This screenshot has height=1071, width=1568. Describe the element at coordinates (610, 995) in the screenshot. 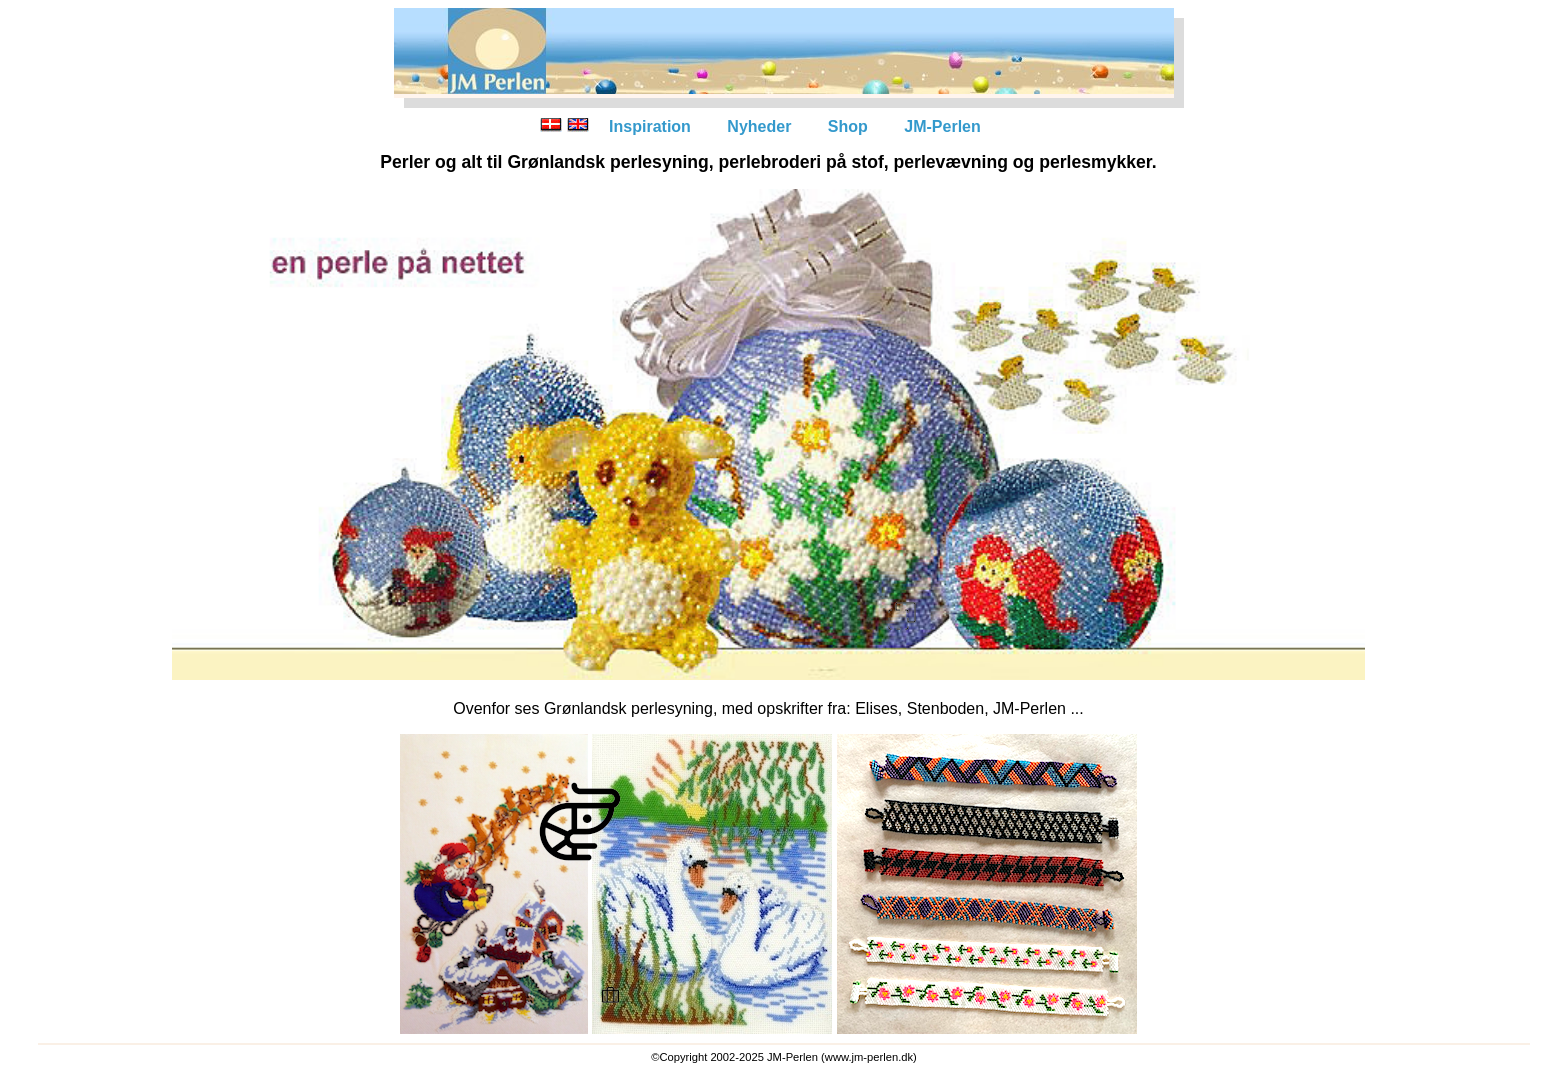

I see `access travel or trip planning features` at that location.